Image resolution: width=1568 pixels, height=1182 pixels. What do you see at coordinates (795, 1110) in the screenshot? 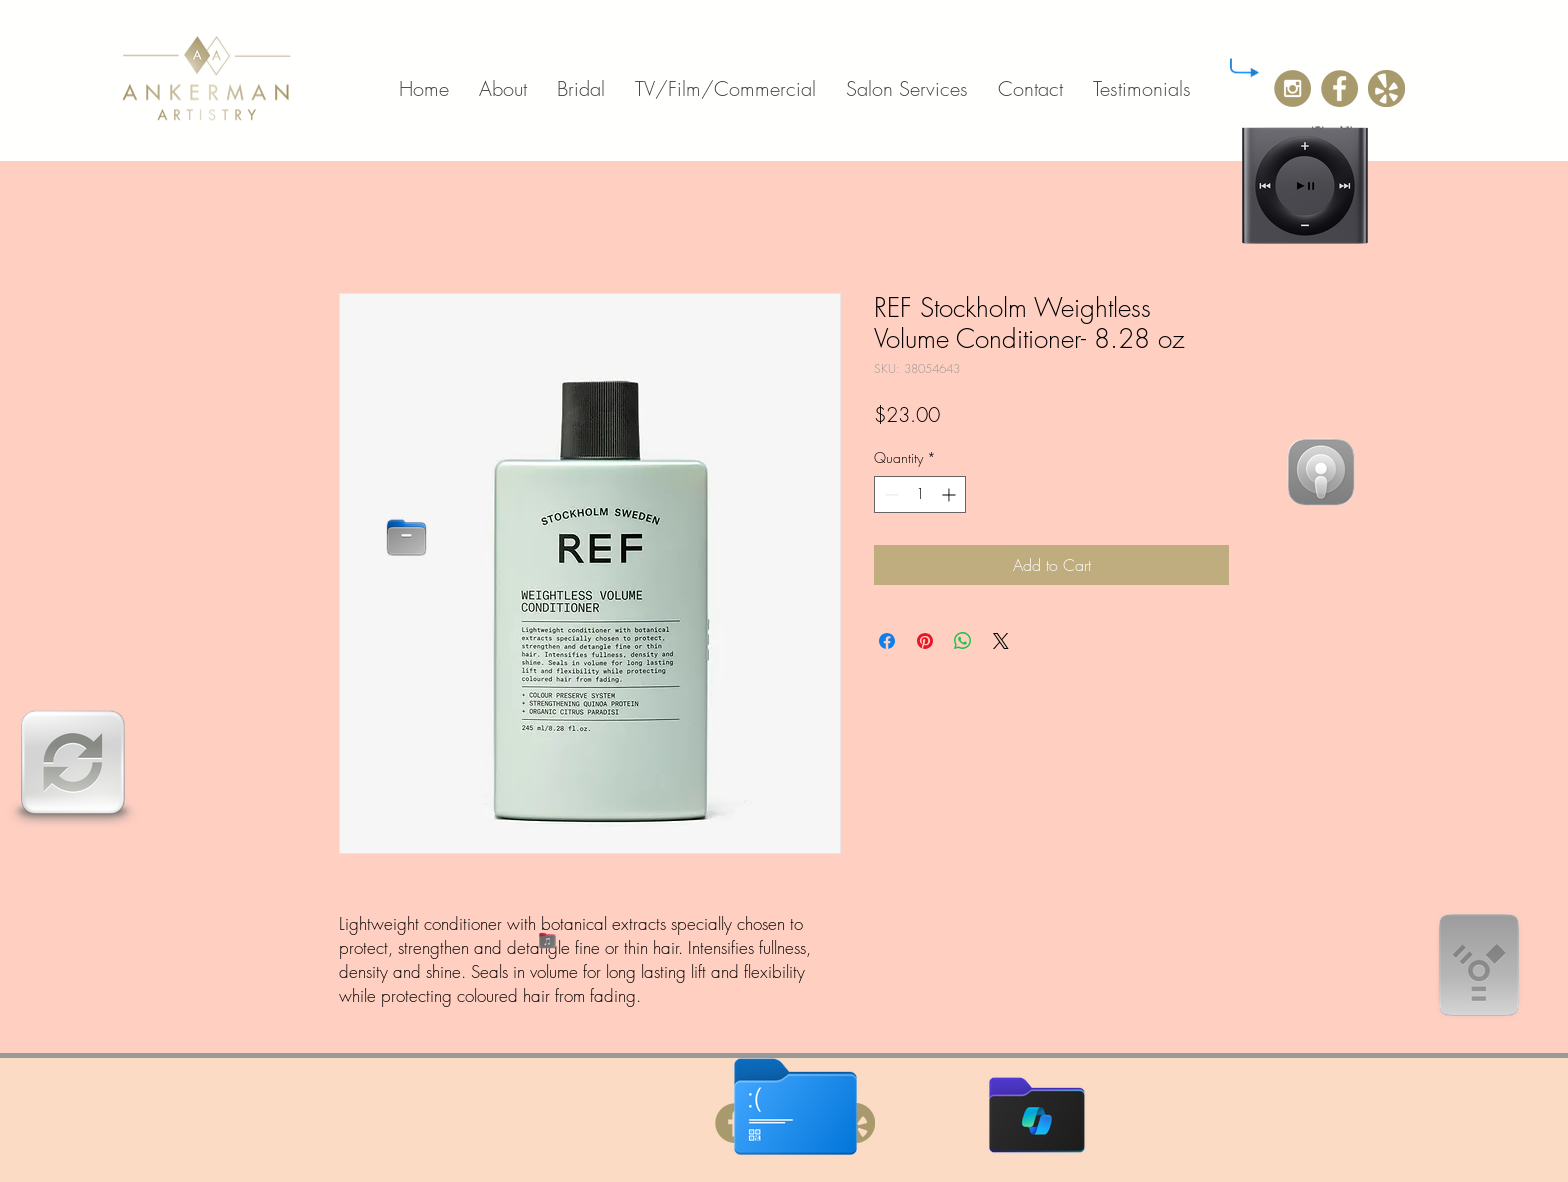
I see `folder containing system crash logs or error reports` at bounding box center [795, 1110].